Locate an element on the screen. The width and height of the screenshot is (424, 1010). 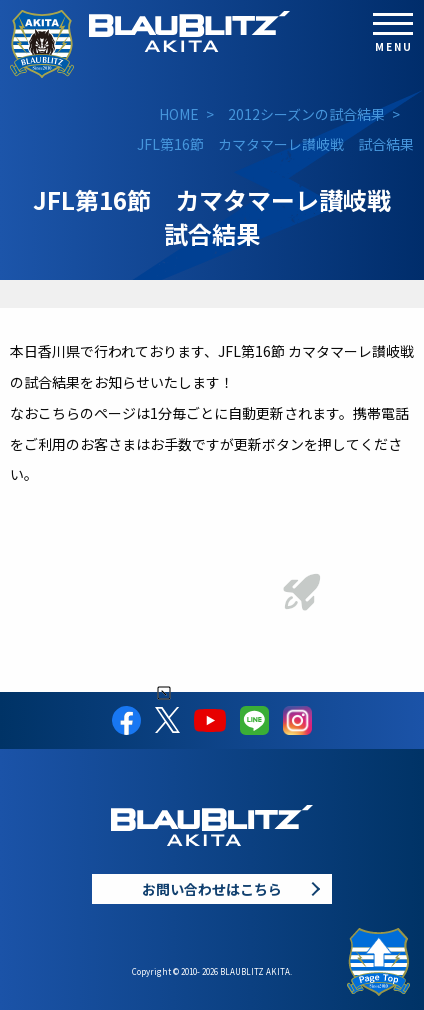
launch or deploy a project is located at coordinates (302, 591).